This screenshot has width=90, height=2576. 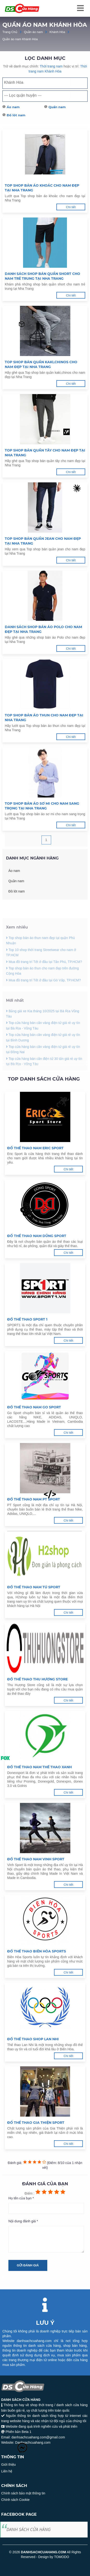 I want to click on open Hack The Box platform, so click(x=22, y=324).